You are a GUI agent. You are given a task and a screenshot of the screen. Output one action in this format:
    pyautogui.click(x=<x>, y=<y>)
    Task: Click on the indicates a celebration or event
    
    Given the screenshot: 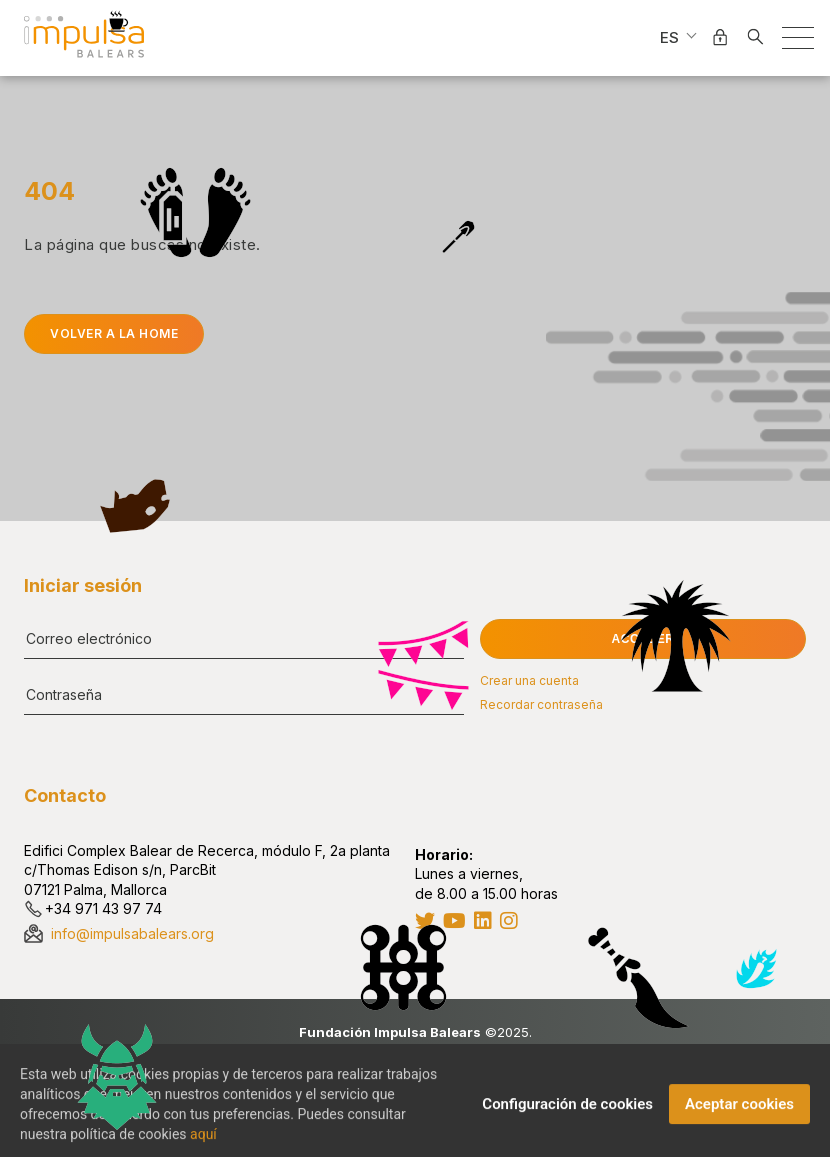 What is the action you would take?
    pyautogui.click(x=423, y=665)
    